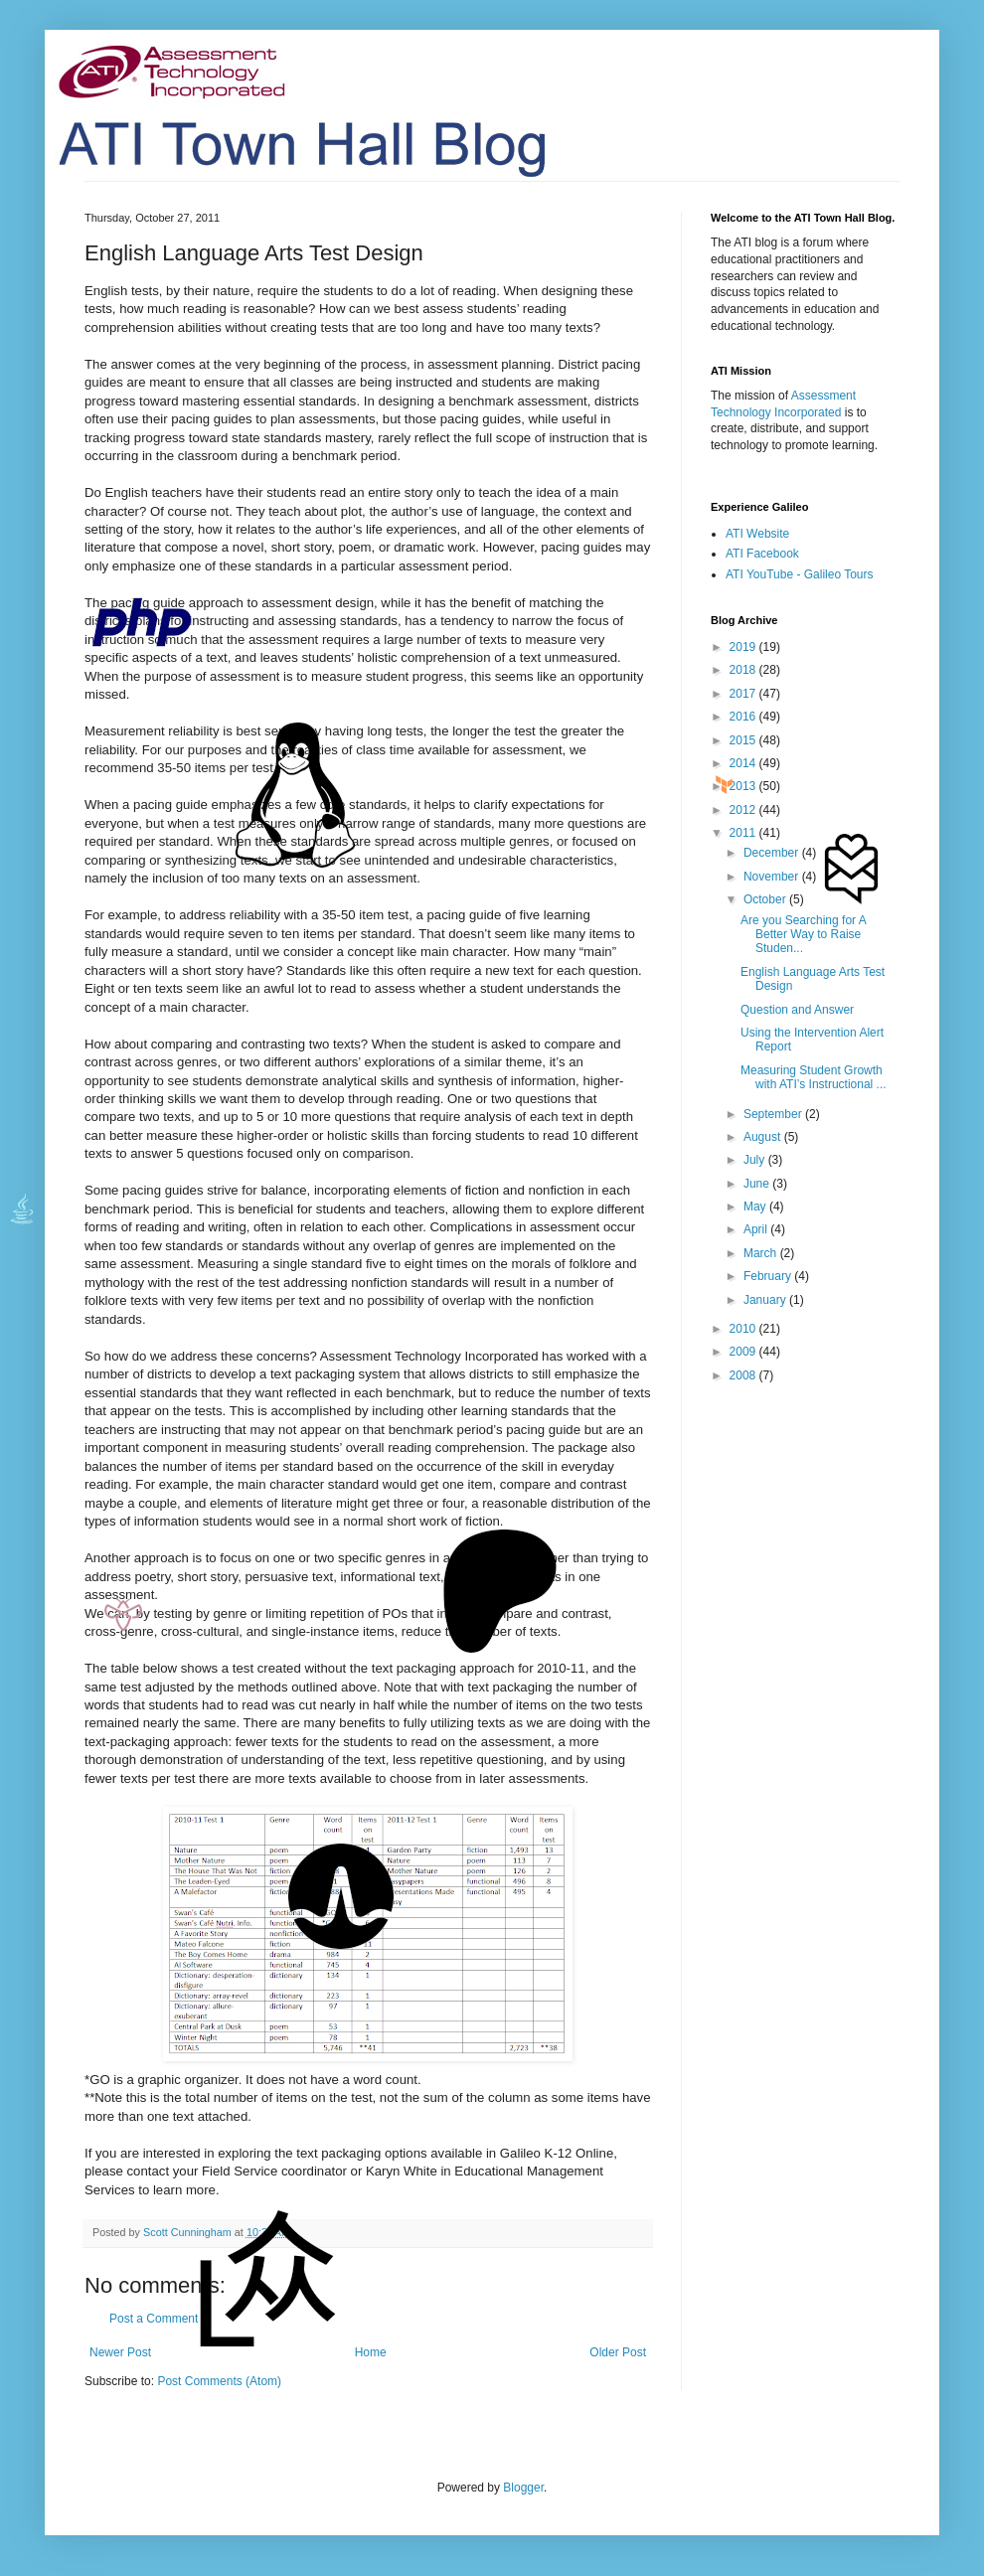 The image size is (984, 2576). What do you see at coordinates (141, 625) in the screenshot?
I see `indicates PHP programming language` at bounding box center [141, 625].